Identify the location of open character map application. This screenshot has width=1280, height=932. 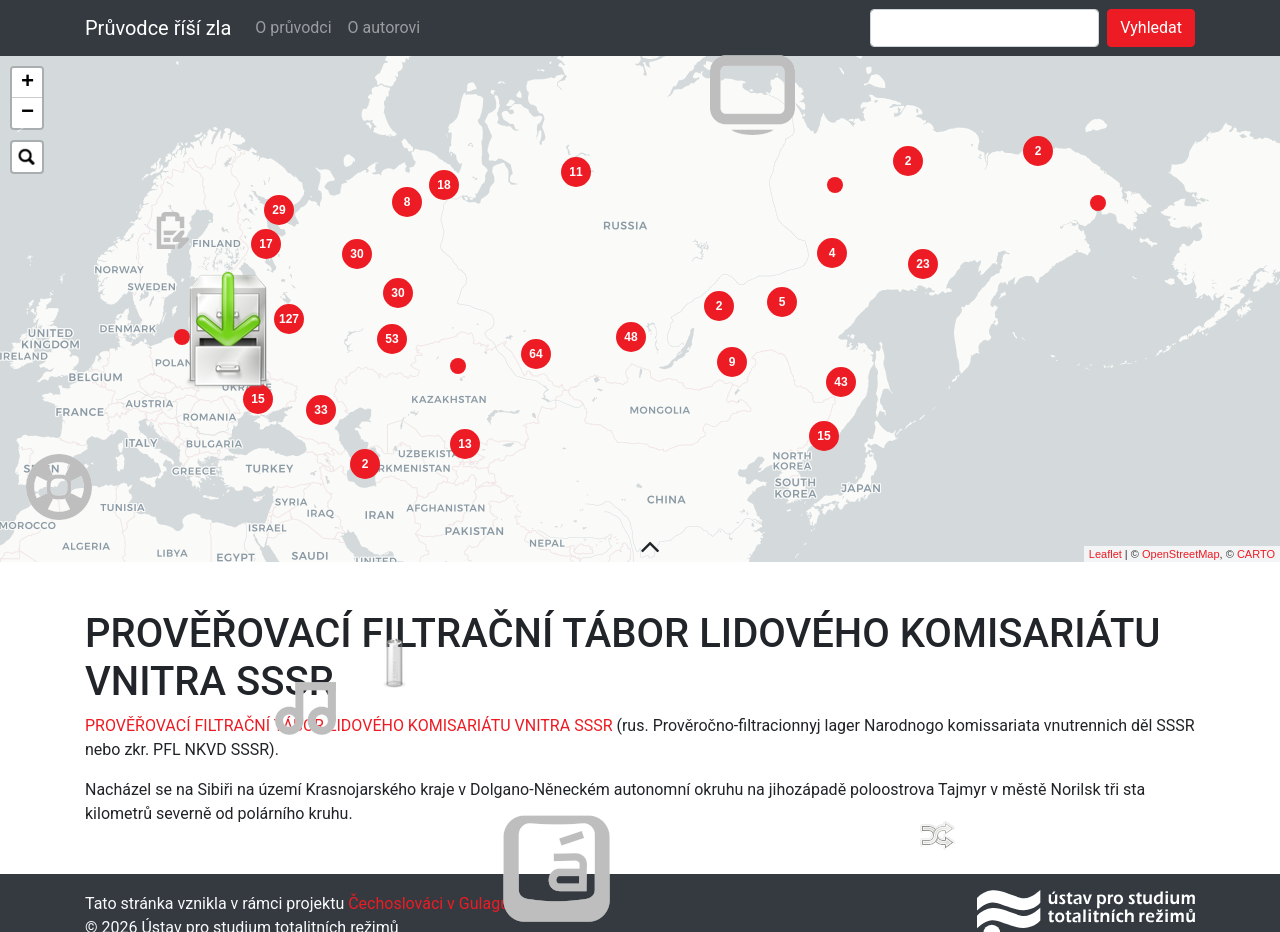
(556, 868).